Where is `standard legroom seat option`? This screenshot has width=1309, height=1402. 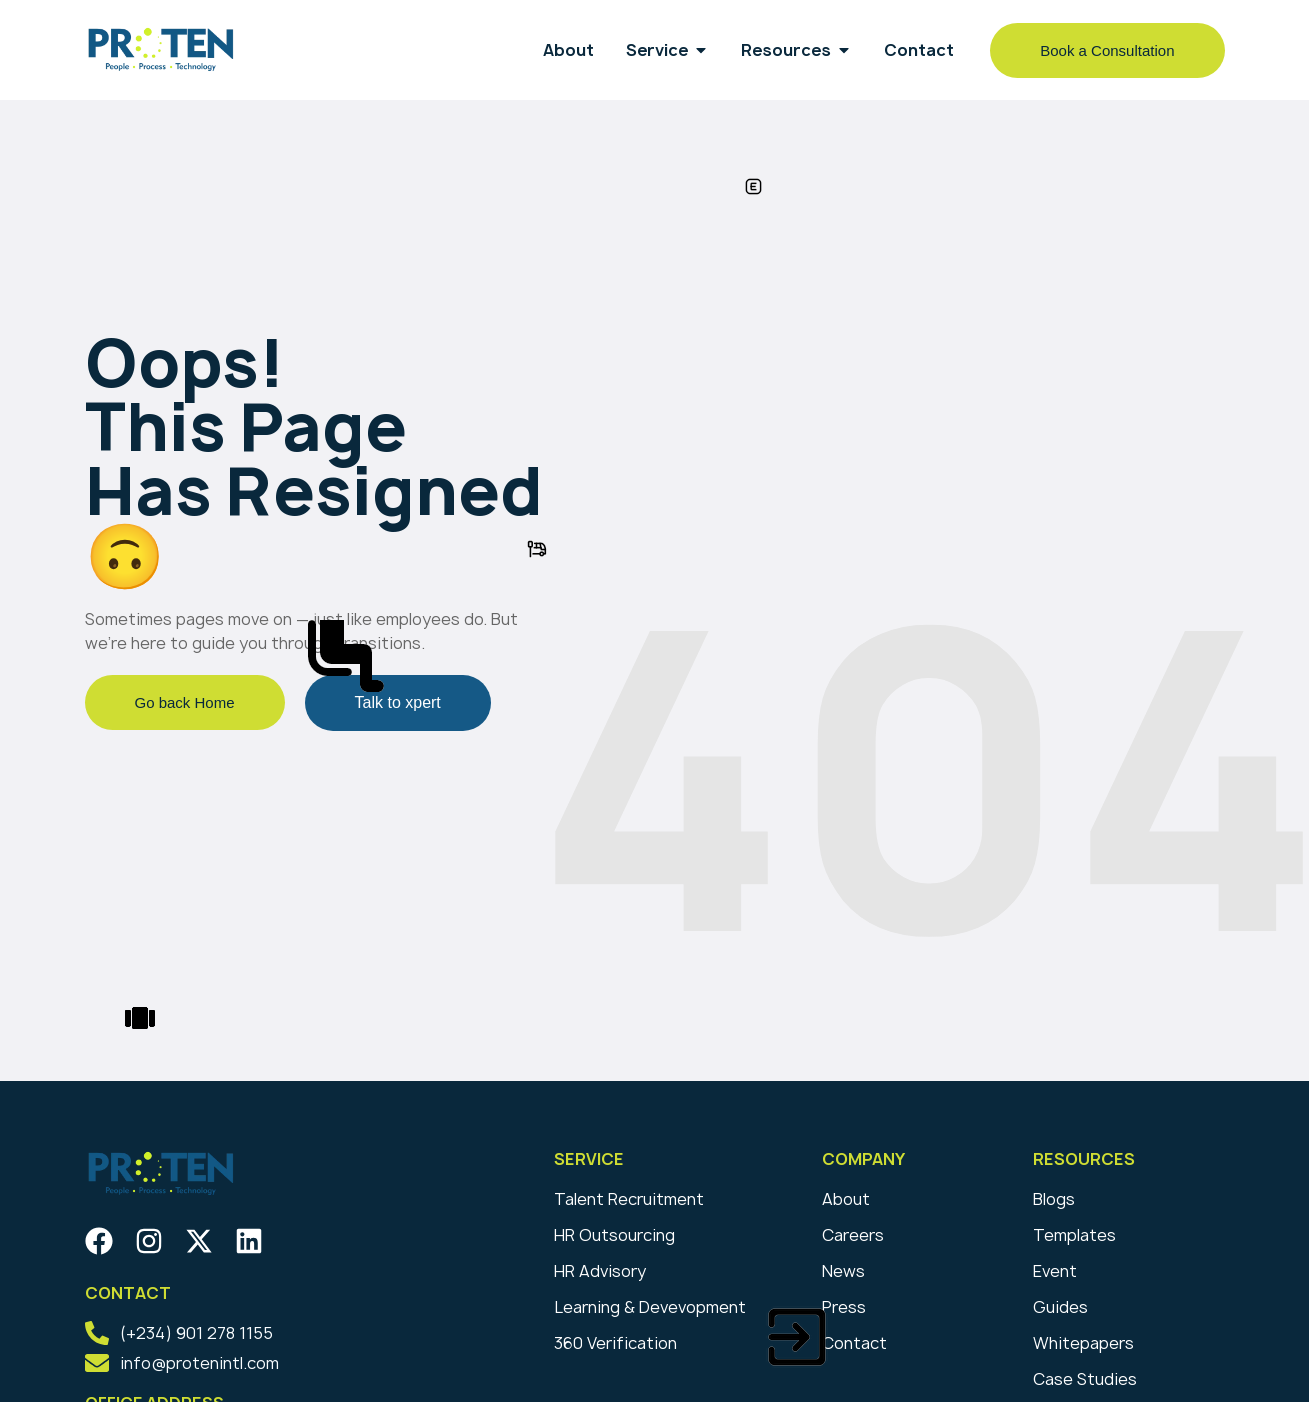
standard legroom seat option is located at coordinates (344, 656).